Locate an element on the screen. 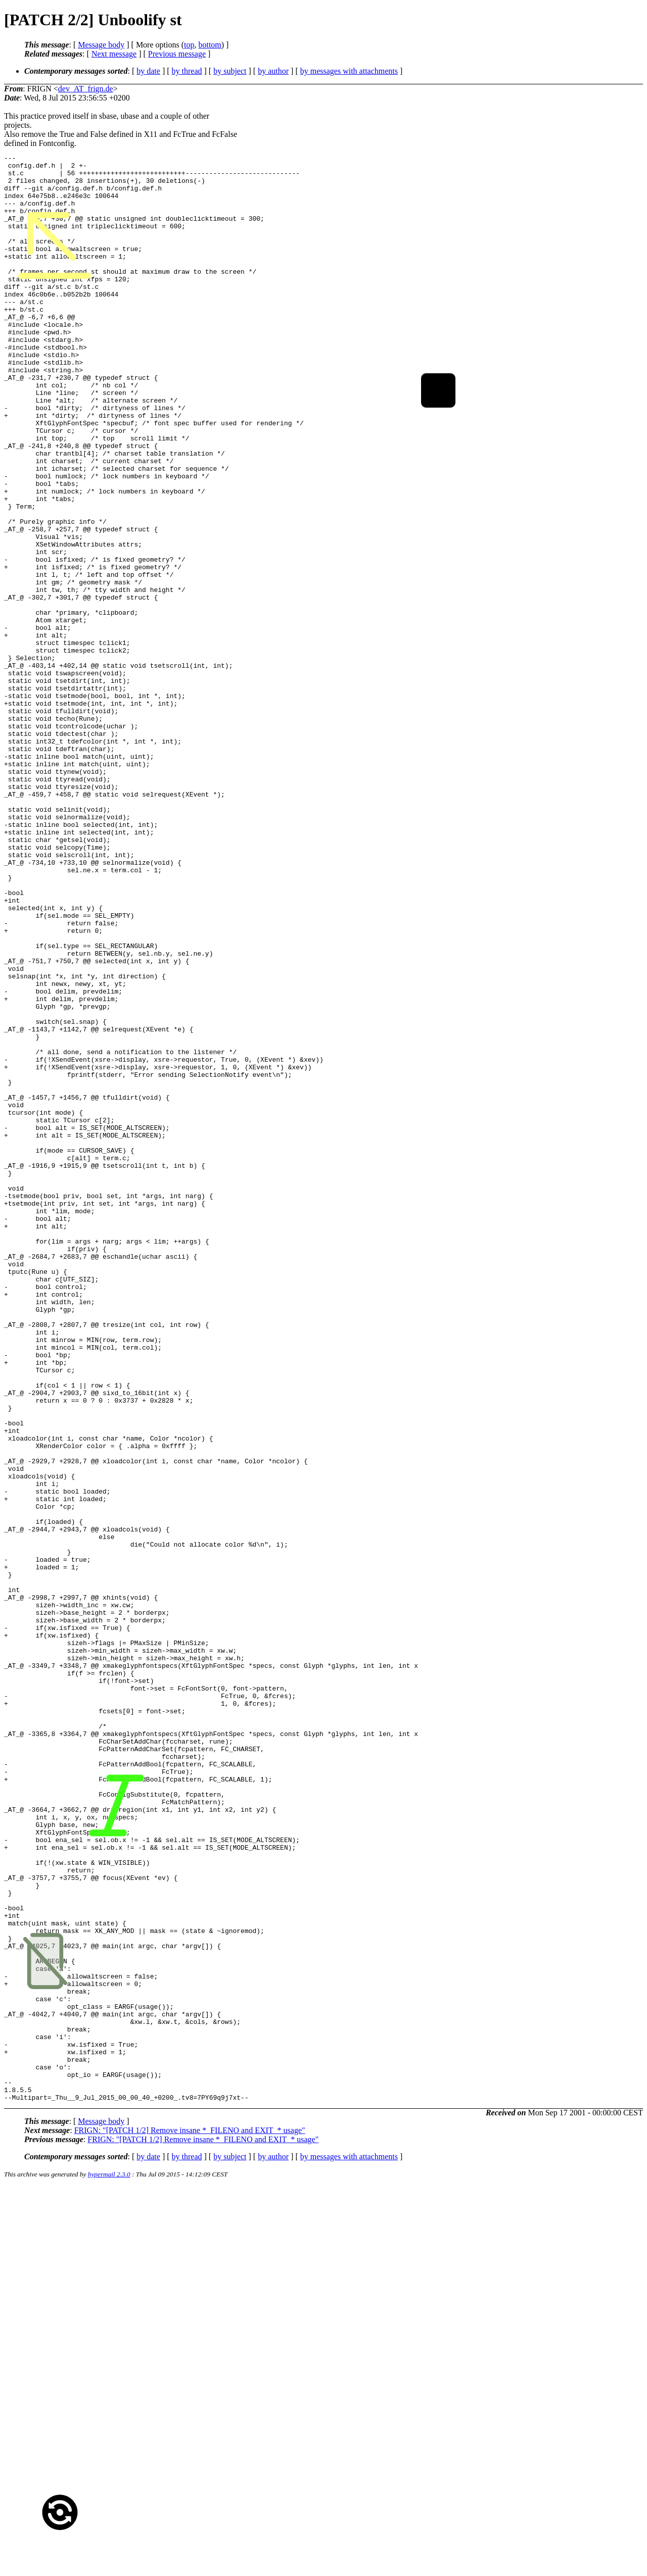 This screenshot has width=647, height=2576. reopen a closed issue is located at coordinates (60, 2512).